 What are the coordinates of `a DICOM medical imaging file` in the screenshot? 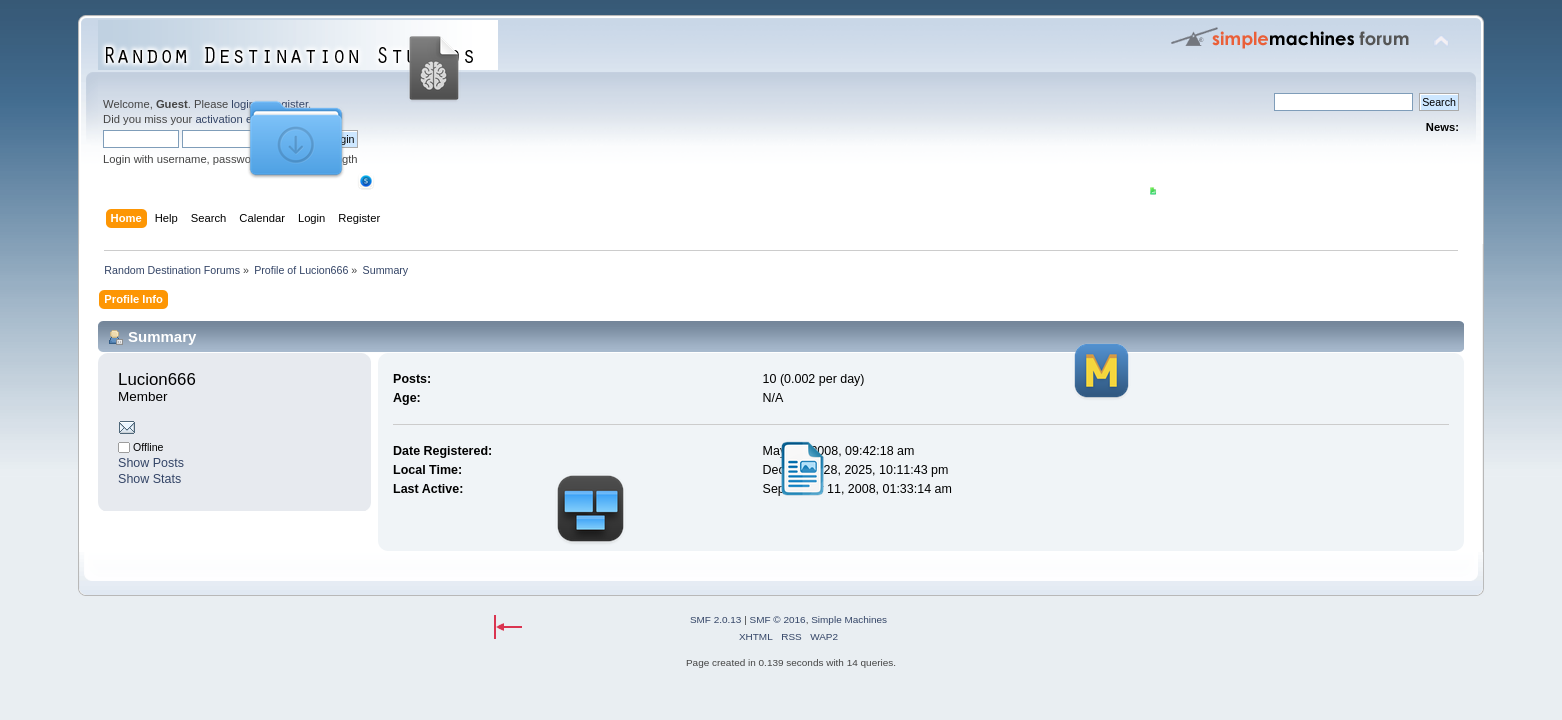 It's located at (434, 68).